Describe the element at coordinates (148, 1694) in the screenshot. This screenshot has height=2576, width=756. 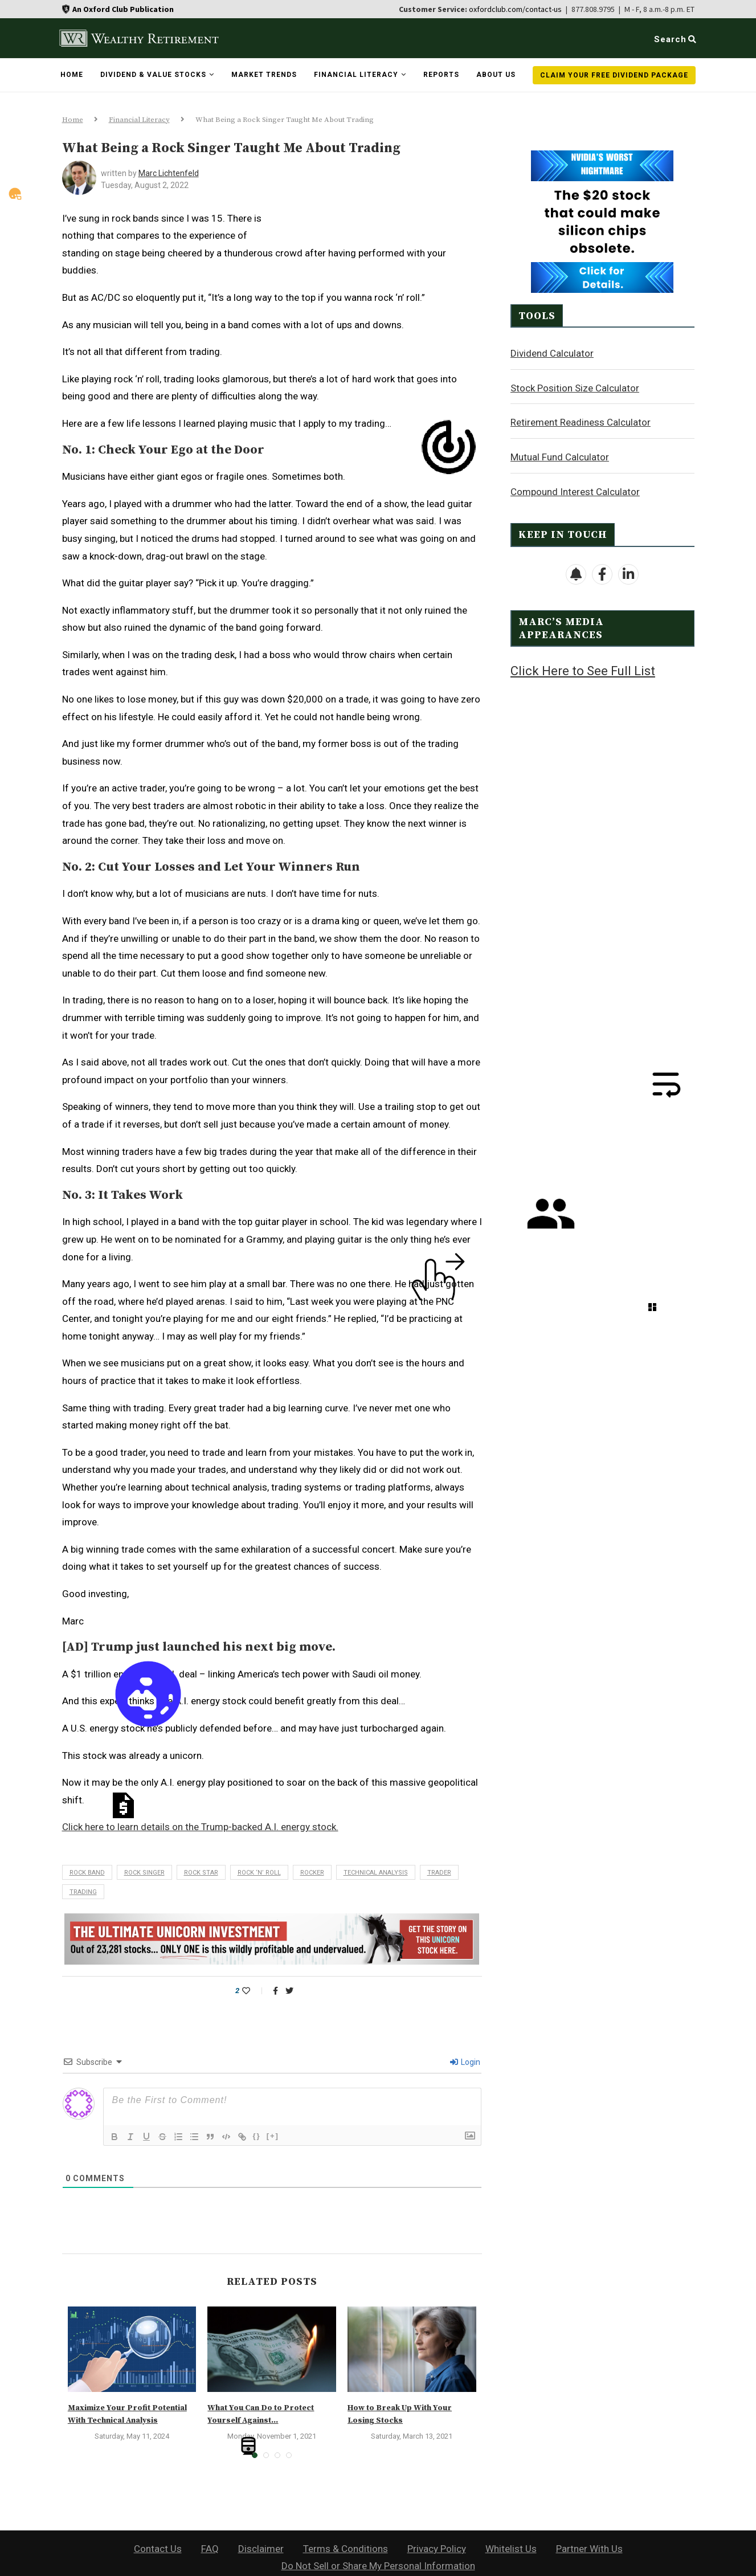
I see `select oceania or australia/pacific region` at that location.